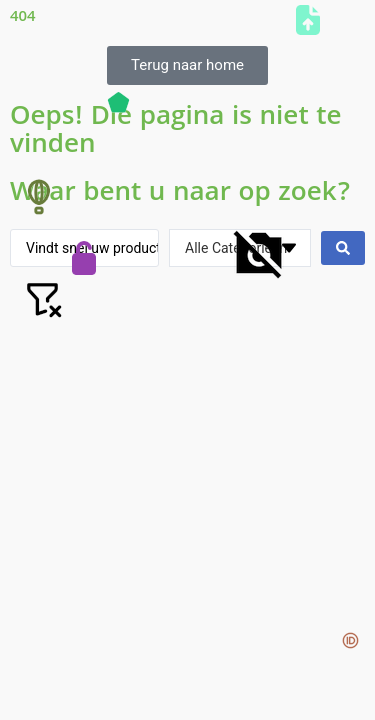  I want to click on connect to Pushbullet services, so click(350, 640).